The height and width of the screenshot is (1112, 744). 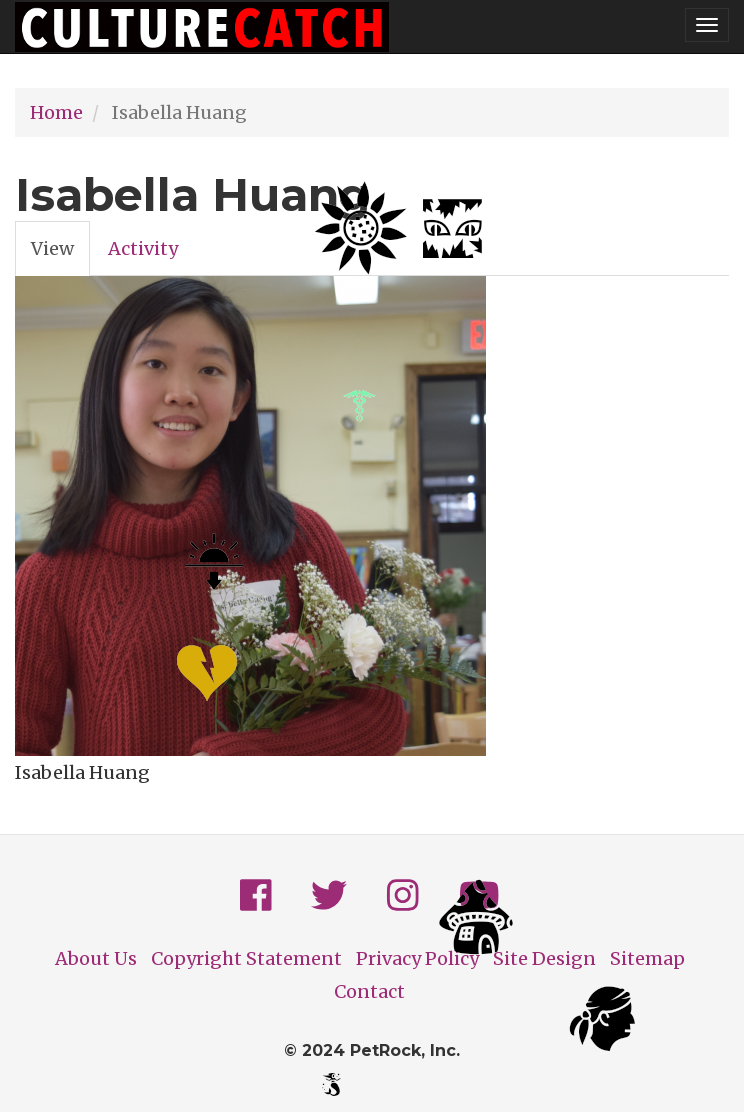 What do you see at coordinates (602, 1019) in the screenshot?
I see `select bandana accessory for character customization` at bounding box center [602, 1019].